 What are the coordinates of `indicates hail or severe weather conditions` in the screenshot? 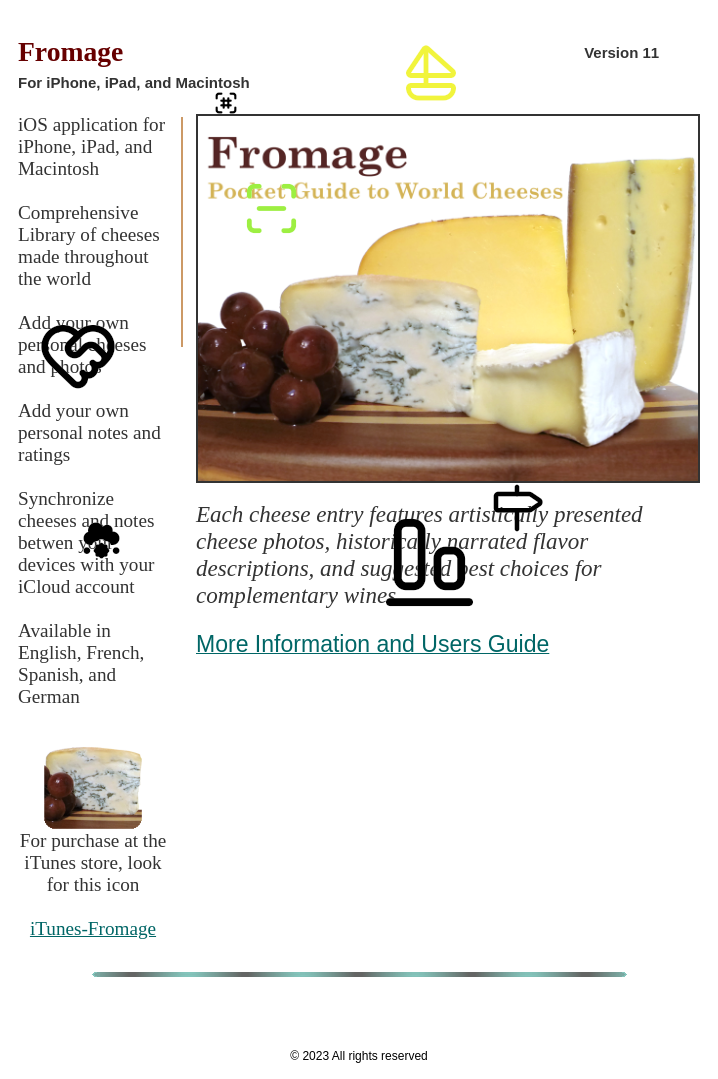 It's located at (101, 540).